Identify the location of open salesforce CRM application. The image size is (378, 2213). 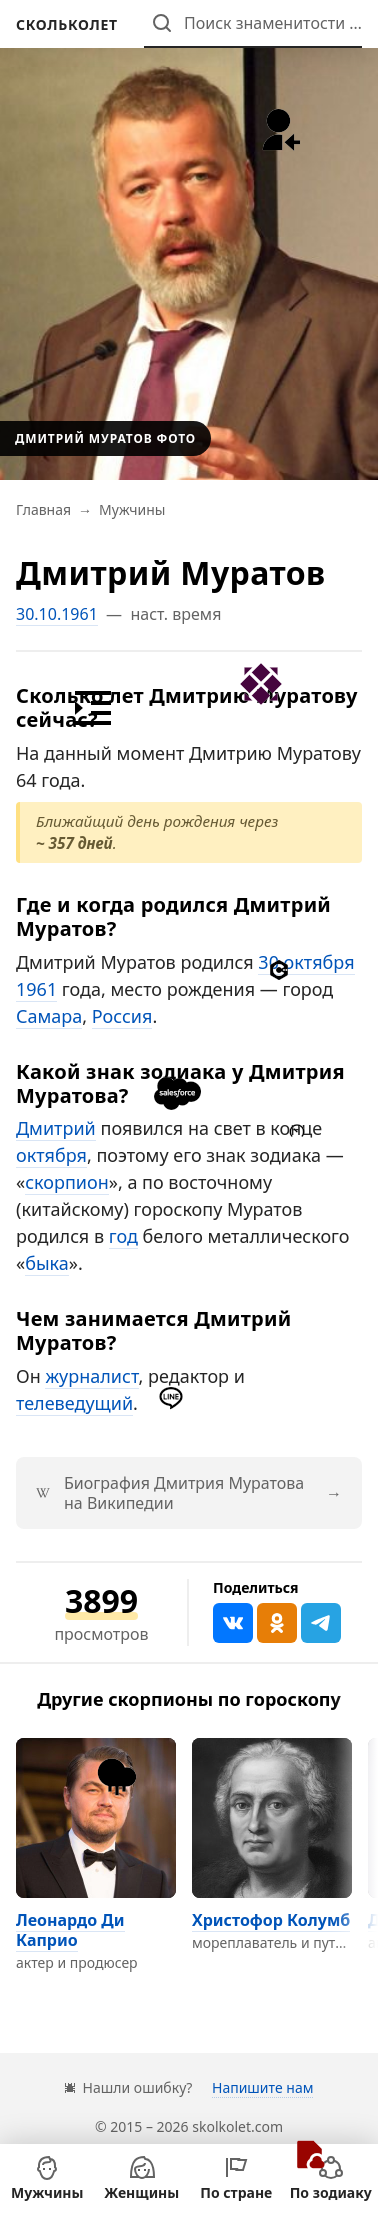
(177, 1093).